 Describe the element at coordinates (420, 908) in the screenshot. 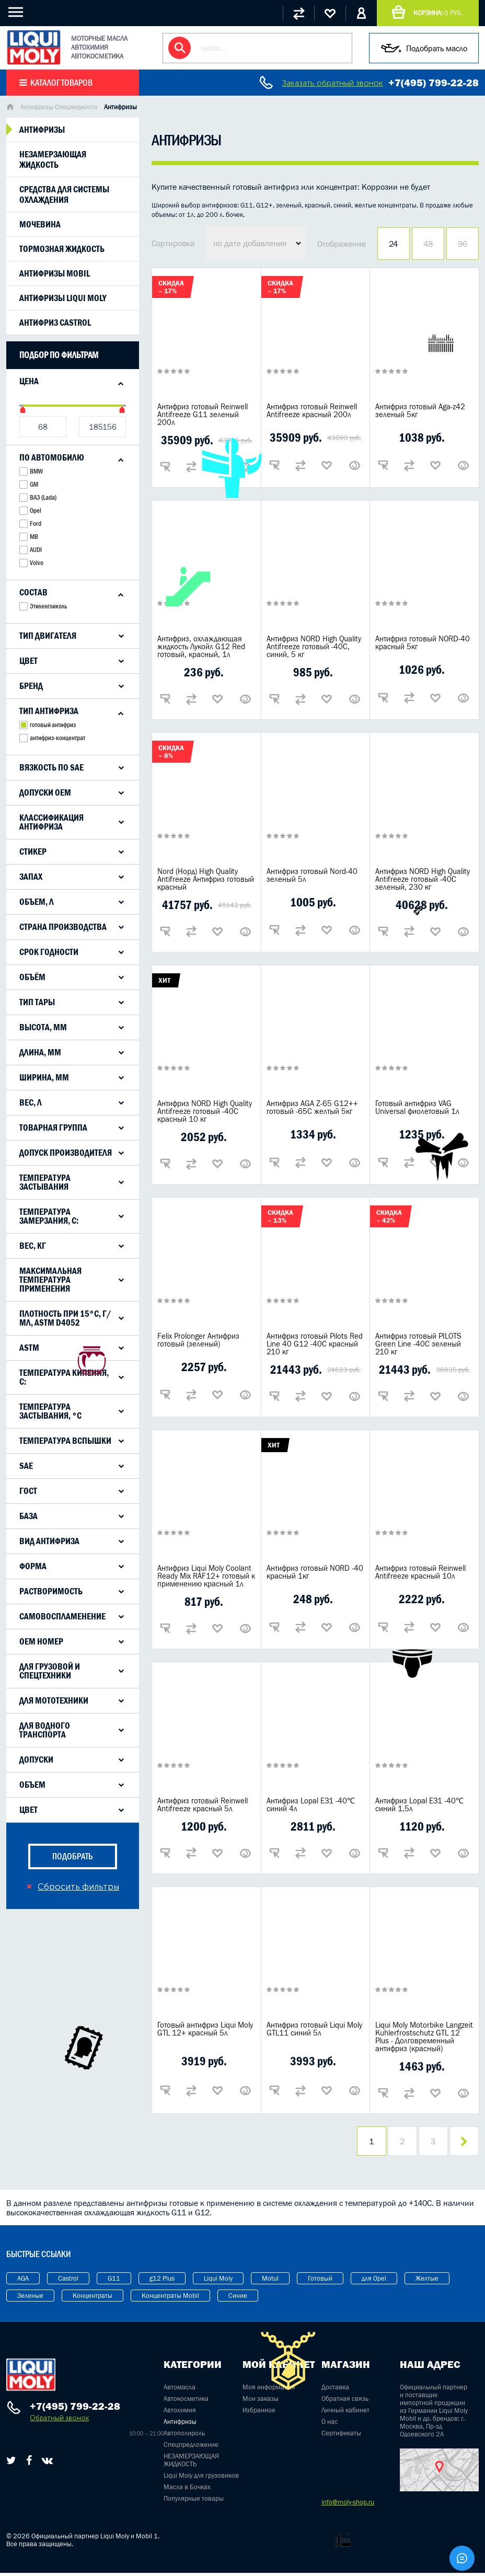

I see `access music or audio settings` at that location.